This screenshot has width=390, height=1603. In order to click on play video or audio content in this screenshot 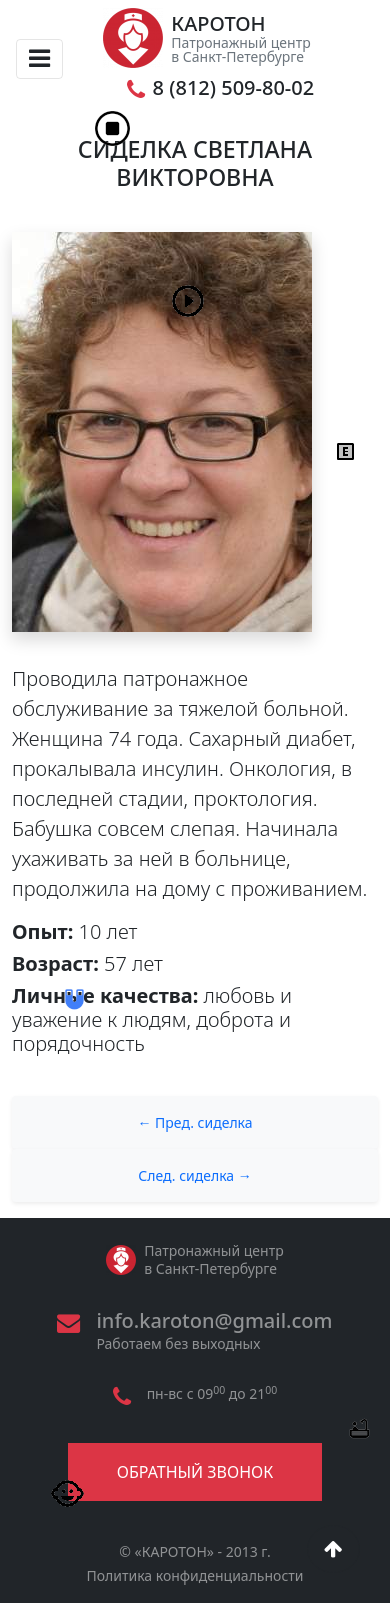, I will do `click(188, 301)`.